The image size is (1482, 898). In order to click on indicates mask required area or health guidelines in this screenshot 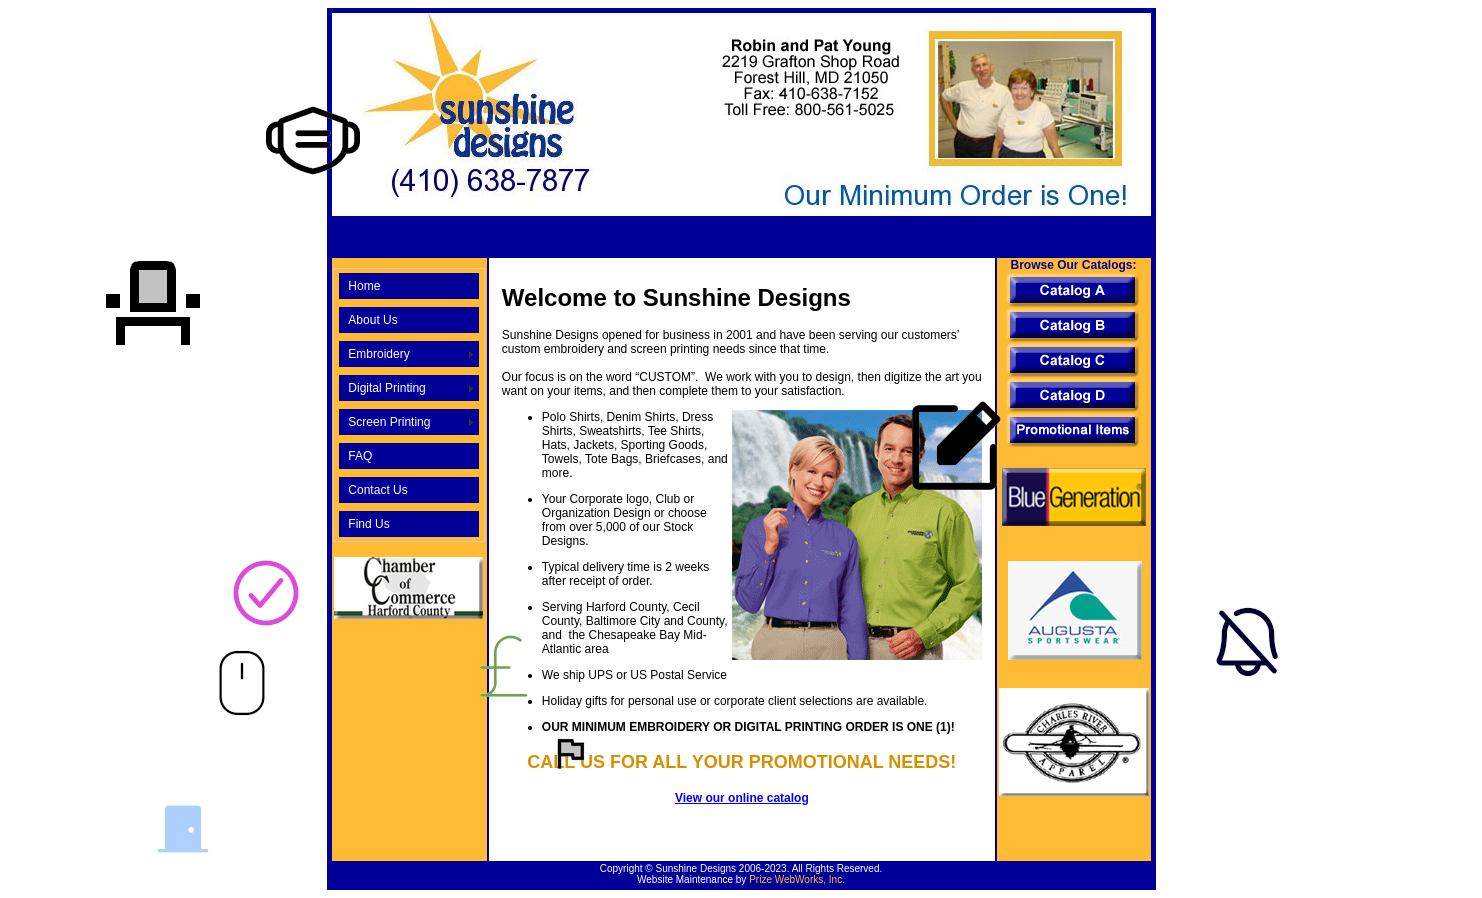, I will do `click(313, 142)`.